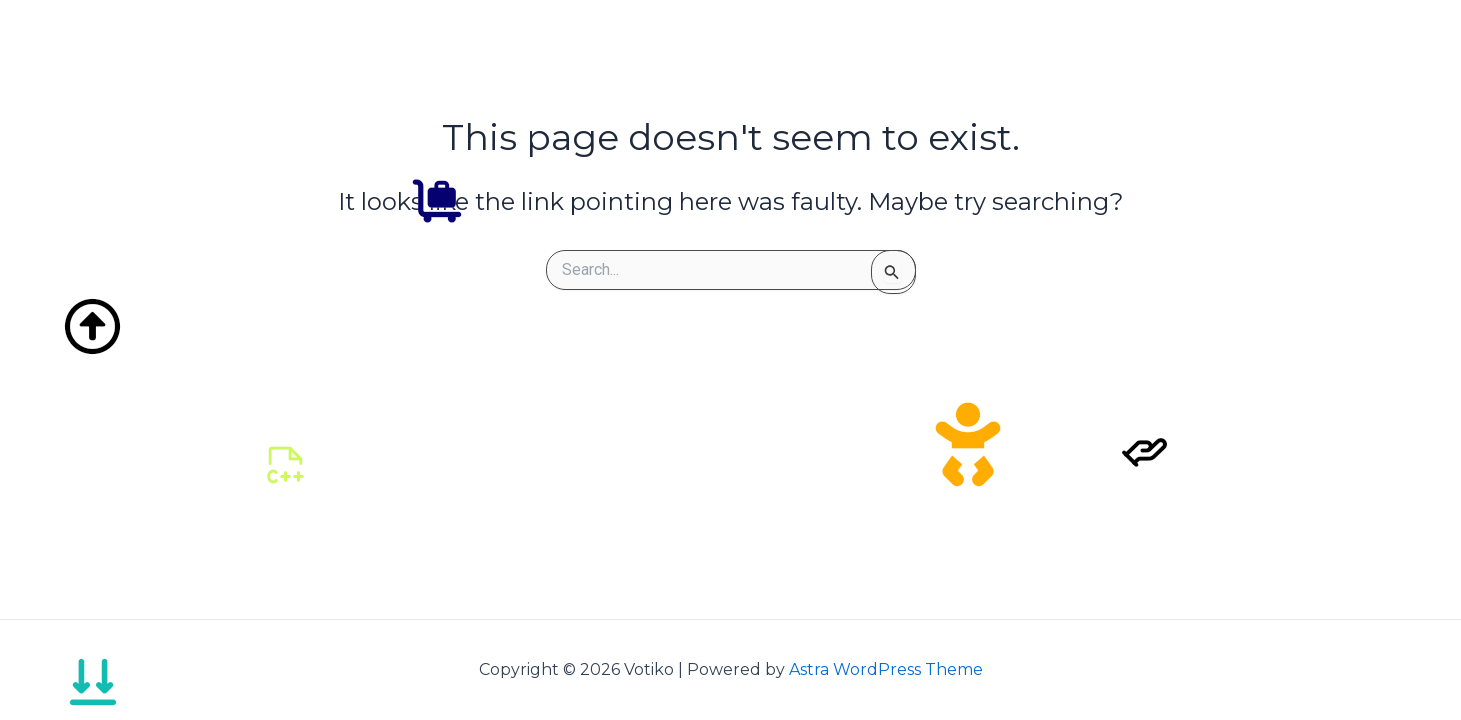 This screenshot has width=1461, height=720. Describe the element at coordinates (285, 466) in the screenshot. I see `a C++ source code file` at that location.